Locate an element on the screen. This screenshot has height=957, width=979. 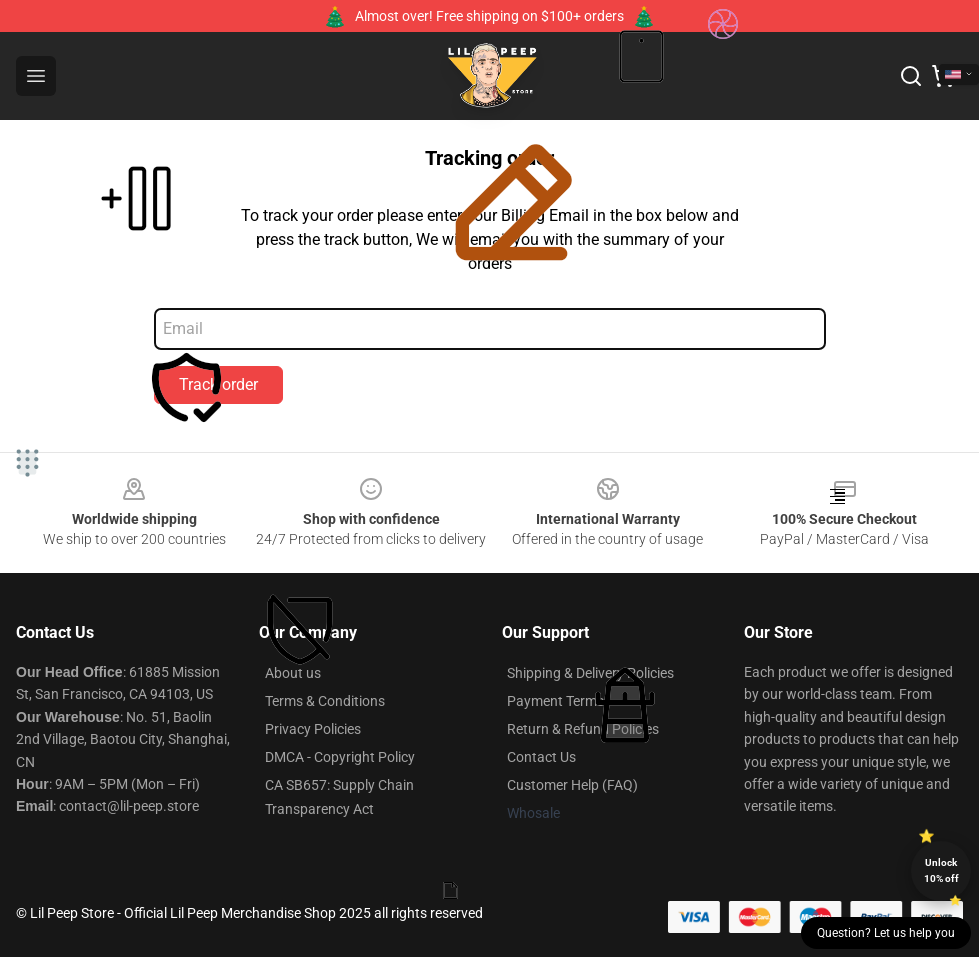
access guidance or navigation features is located at coordinates (625, 708).